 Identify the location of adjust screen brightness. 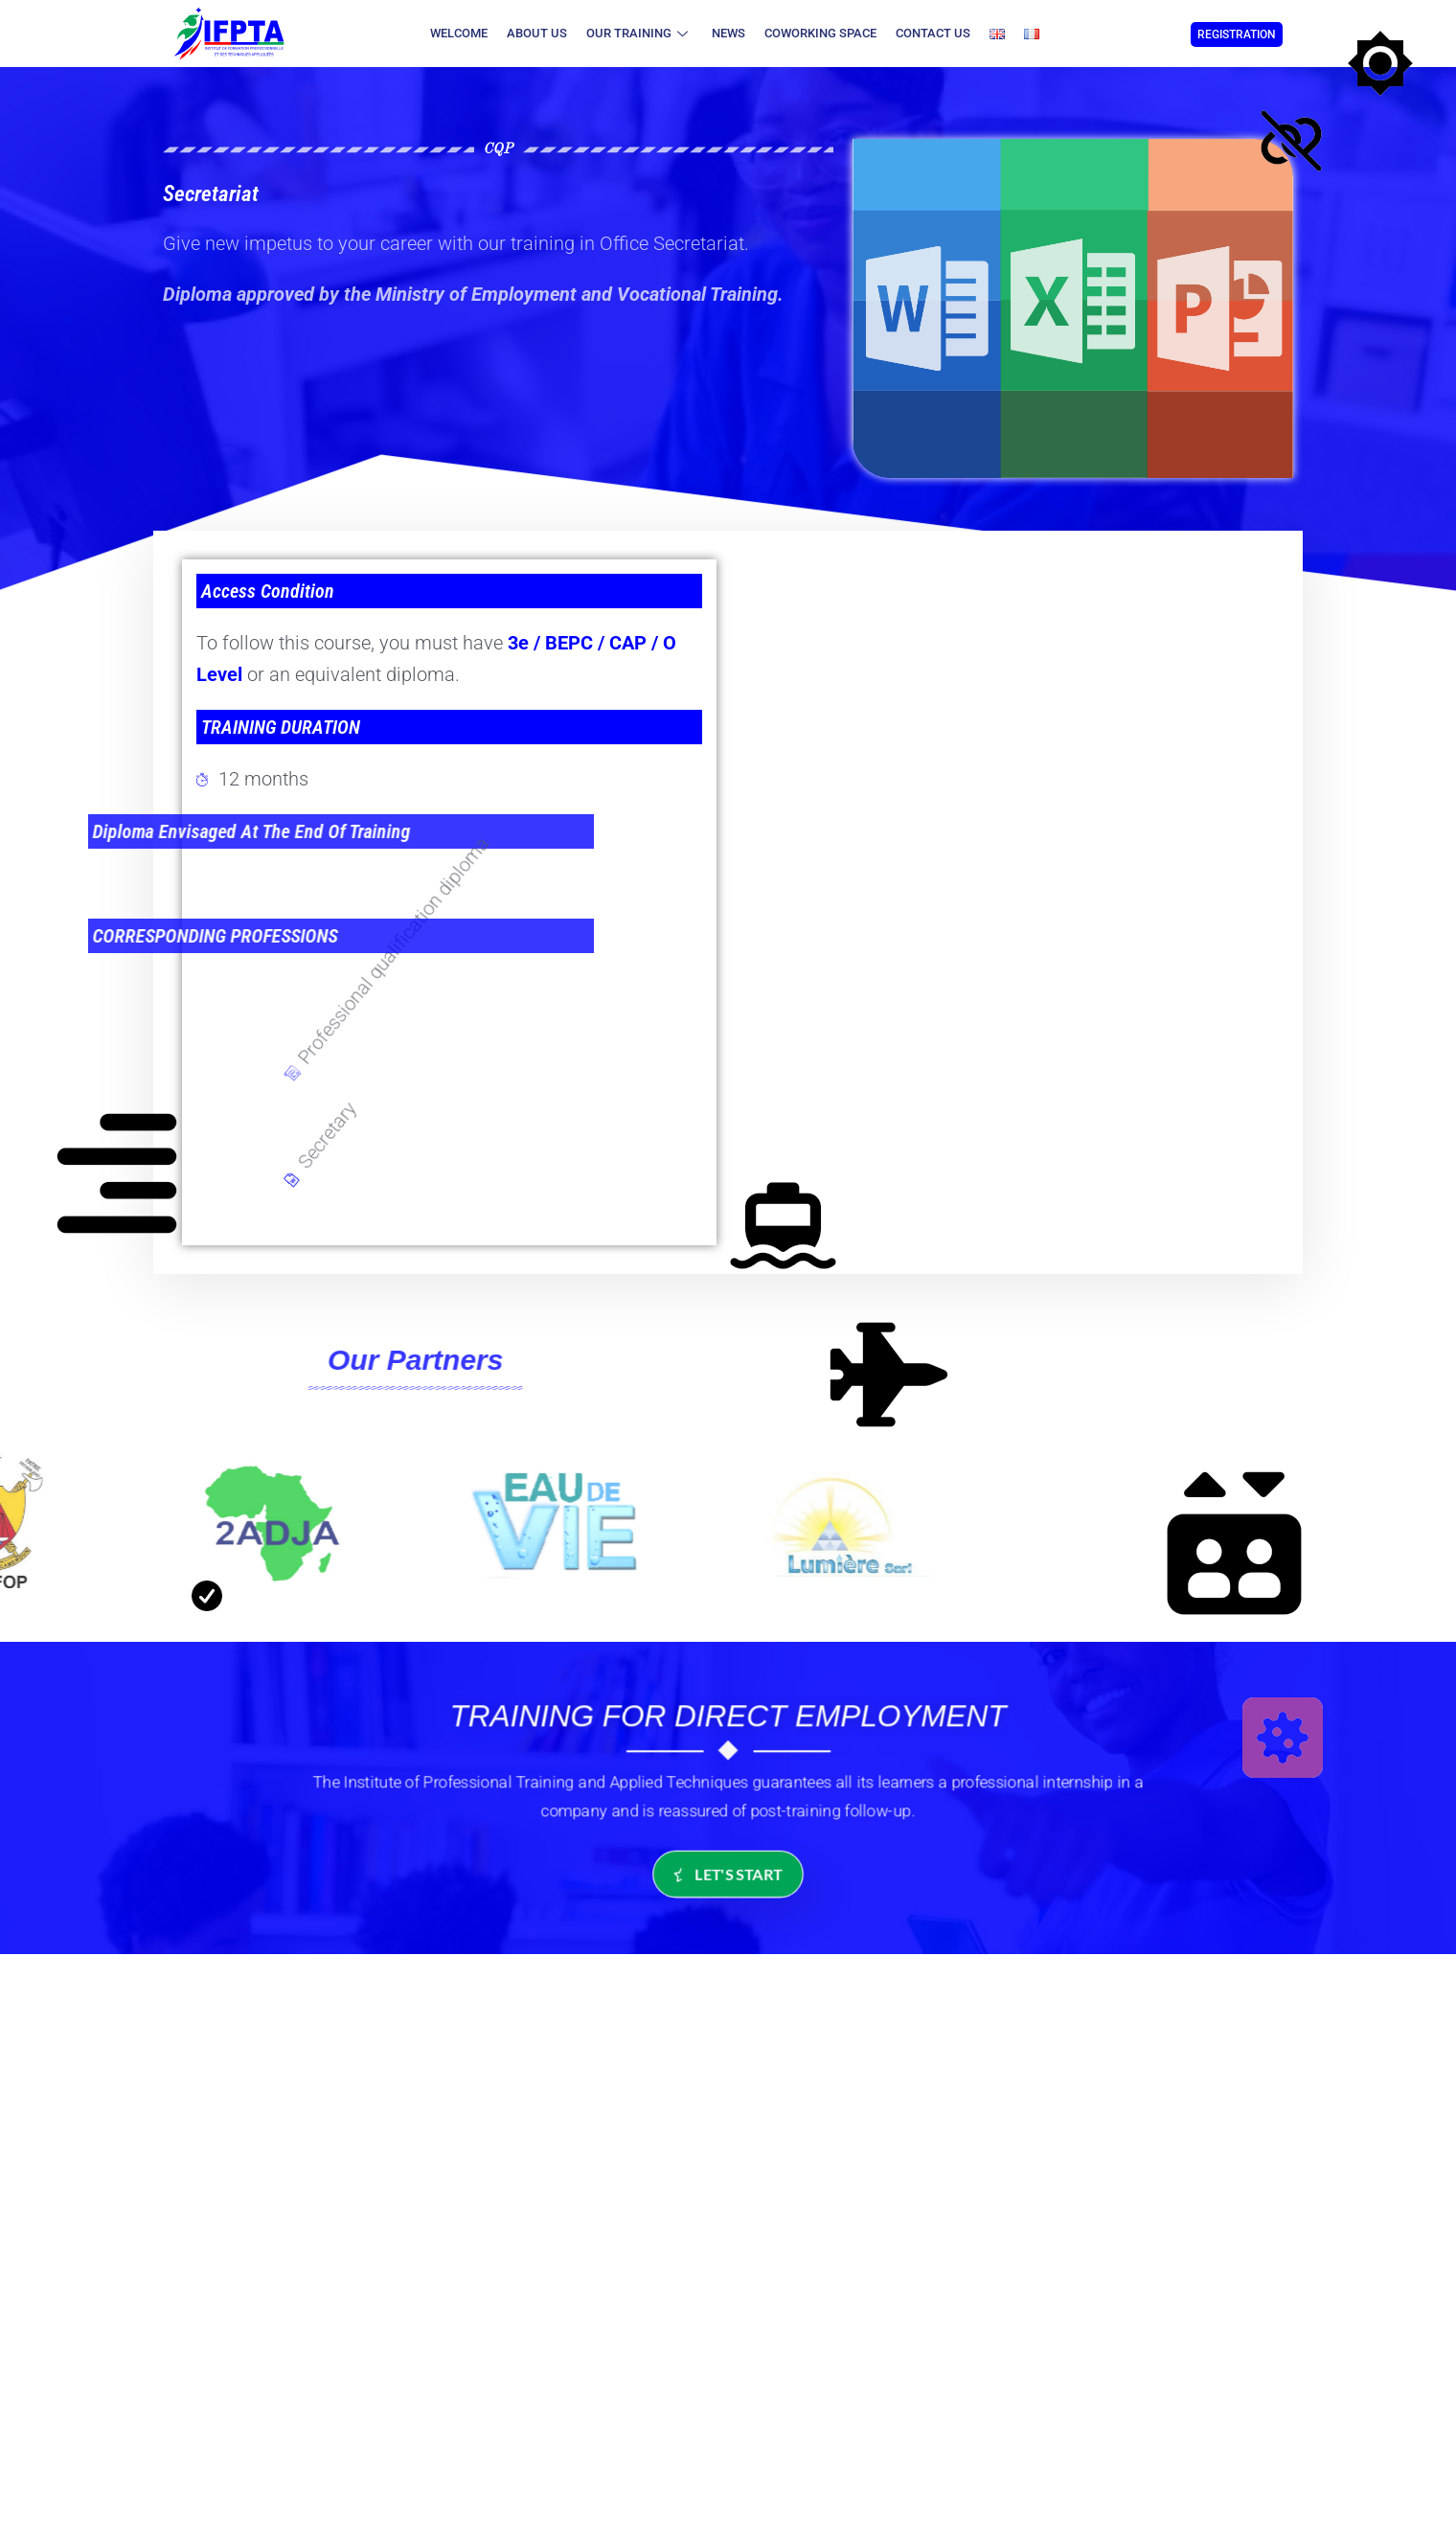
(1380, 63).